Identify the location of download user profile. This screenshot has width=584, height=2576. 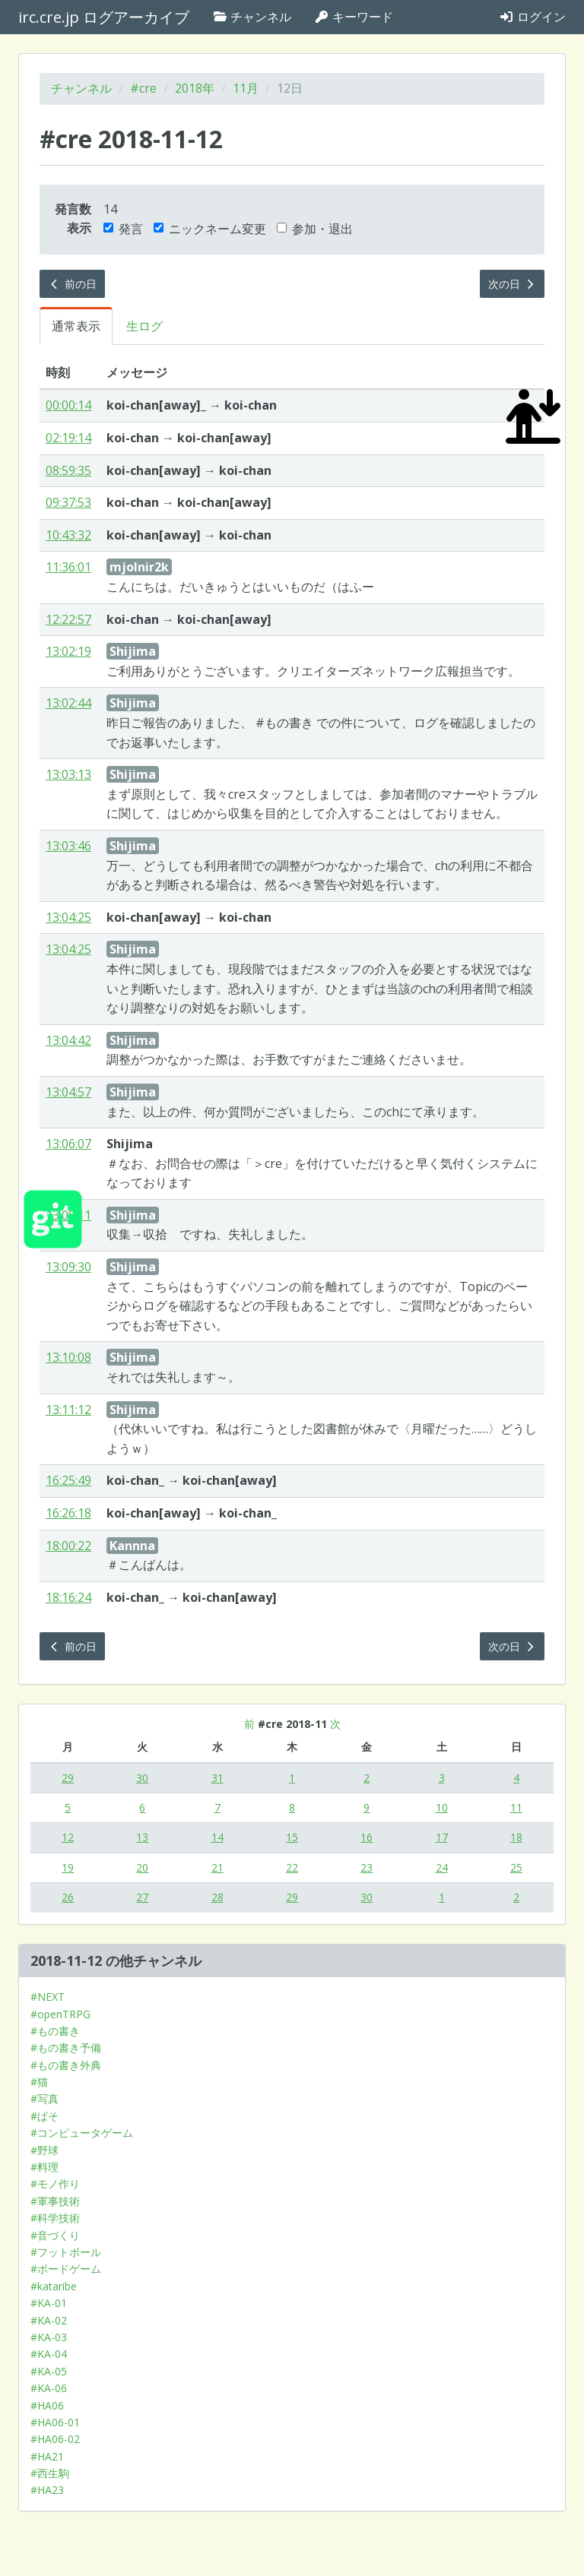
(533, 416).